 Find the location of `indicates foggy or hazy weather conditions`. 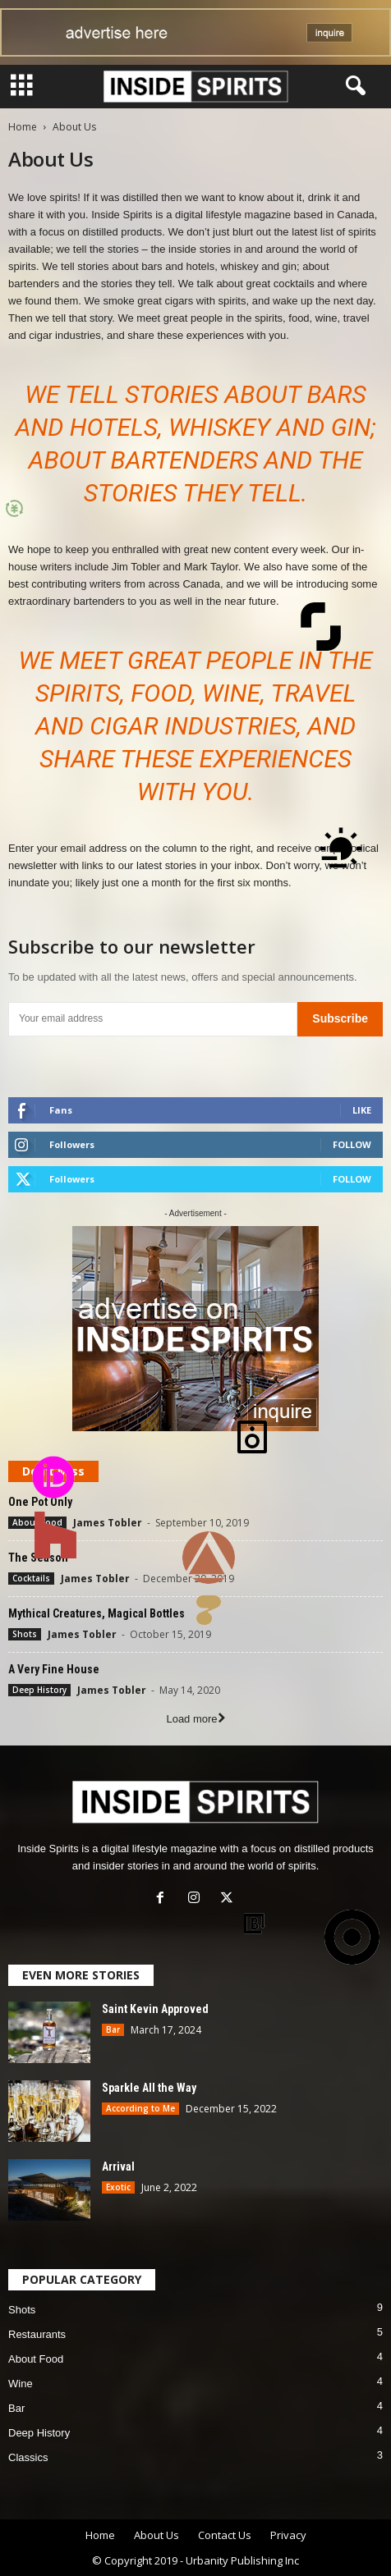

indicates foggy or hazy weather conditions is located at coordinates (341, 849).